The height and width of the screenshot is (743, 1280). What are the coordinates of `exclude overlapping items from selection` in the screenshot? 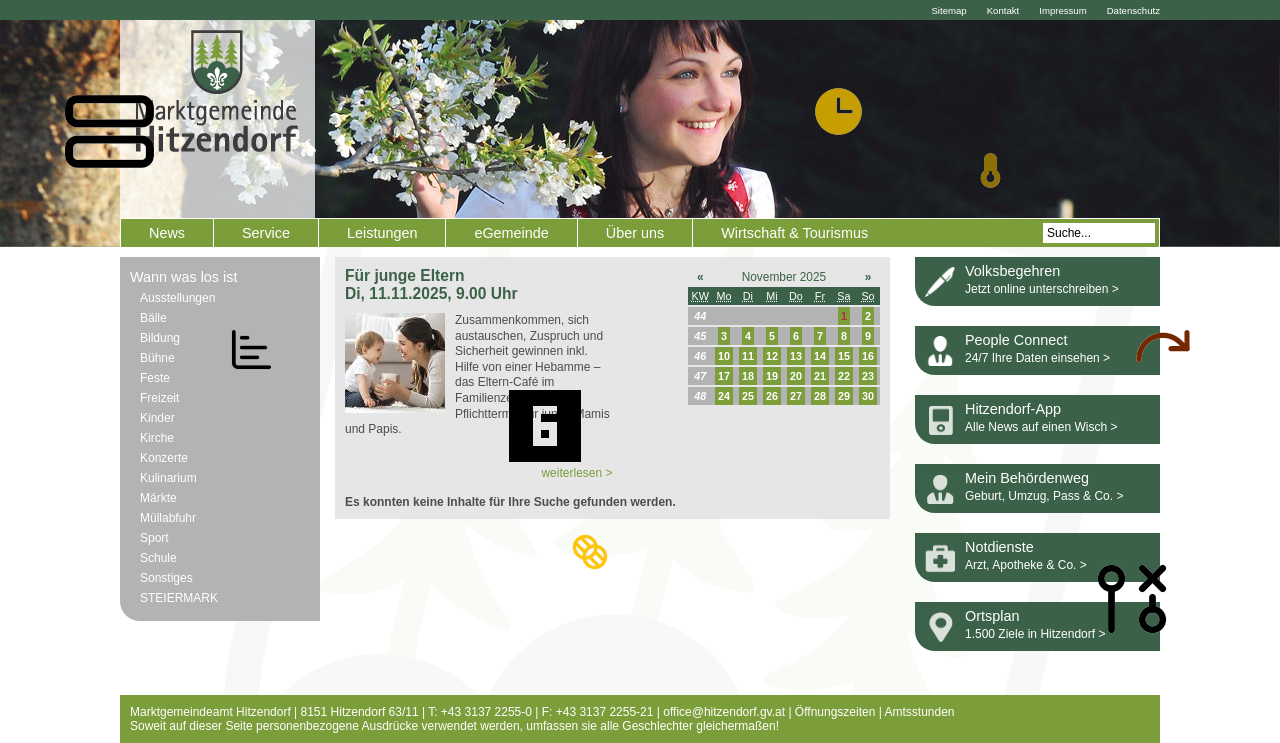 It's located at (590, 552).